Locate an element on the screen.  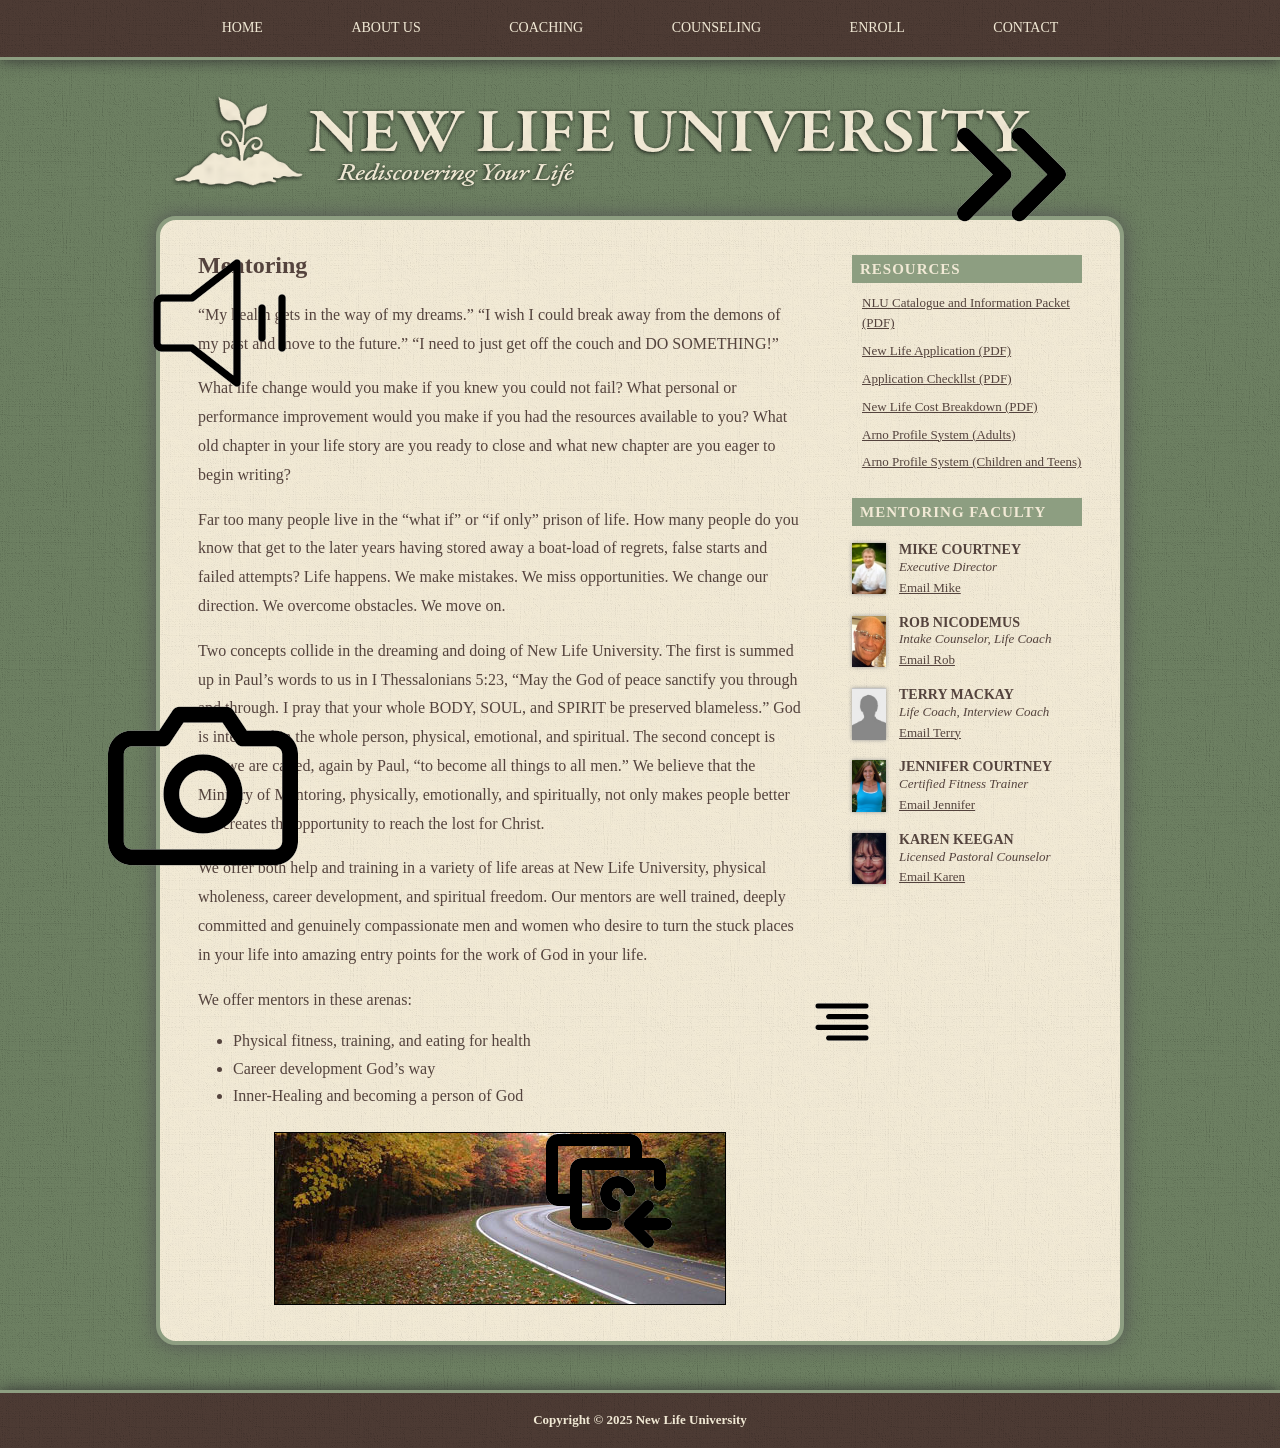
skip forward or advance to next item is located at coordinates (1011, 174).